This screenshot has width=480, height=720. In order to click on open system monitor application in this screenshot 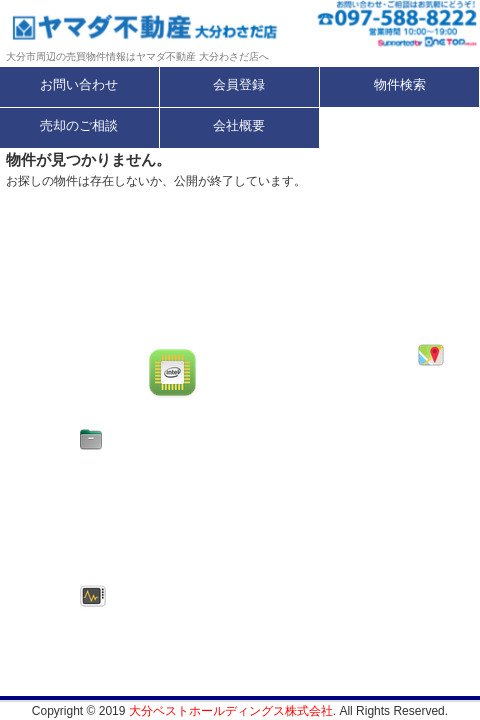, I will do `click(93, 596)`.